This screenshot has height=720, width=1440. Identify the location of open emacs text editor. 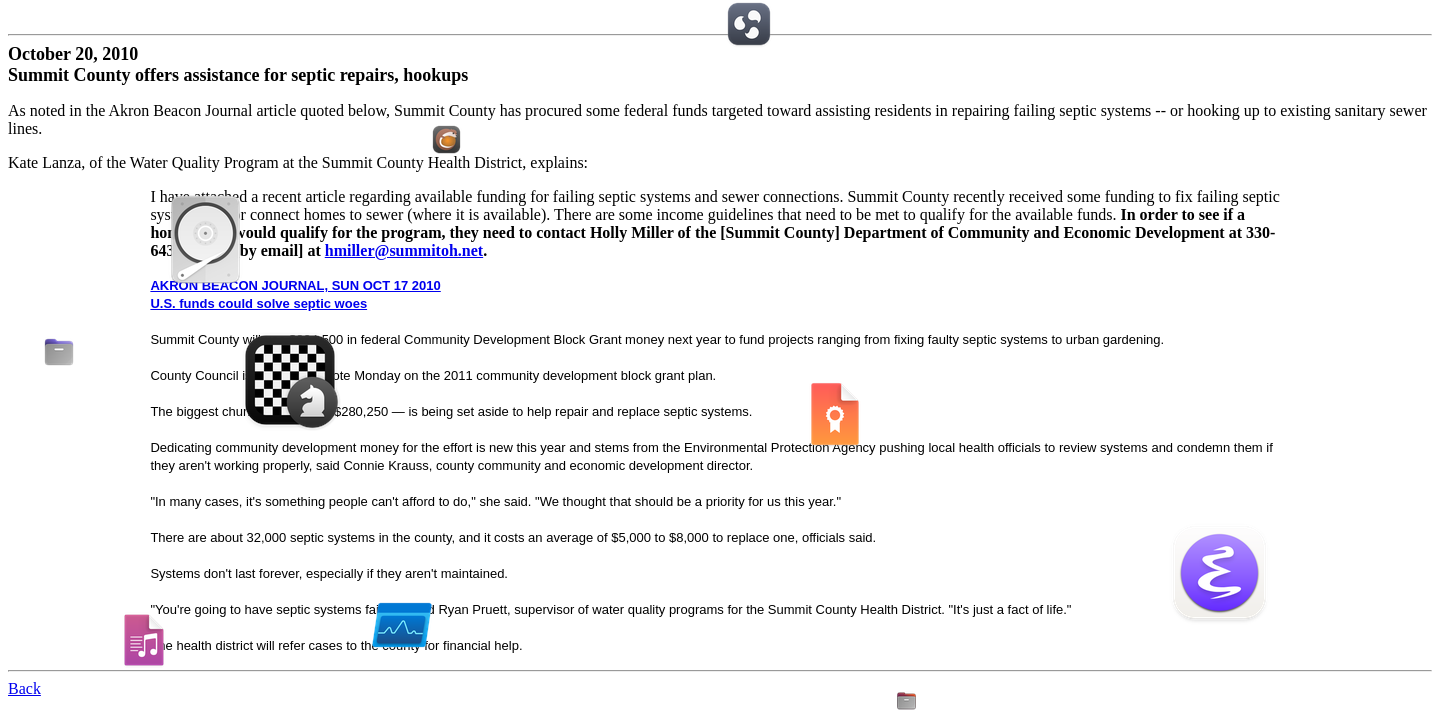
(1219, 572).